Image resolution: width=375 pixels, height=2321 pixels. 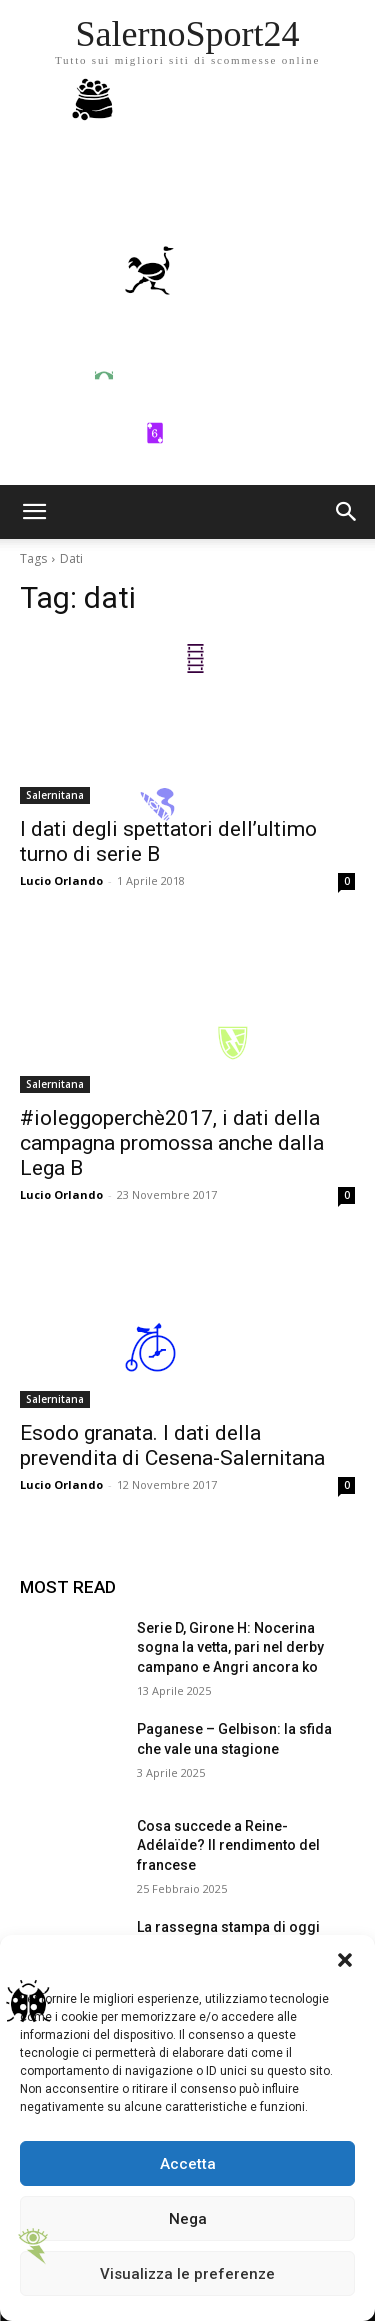 I want to click on indicates broken or compromised security status, so click(x=233, y=1043).